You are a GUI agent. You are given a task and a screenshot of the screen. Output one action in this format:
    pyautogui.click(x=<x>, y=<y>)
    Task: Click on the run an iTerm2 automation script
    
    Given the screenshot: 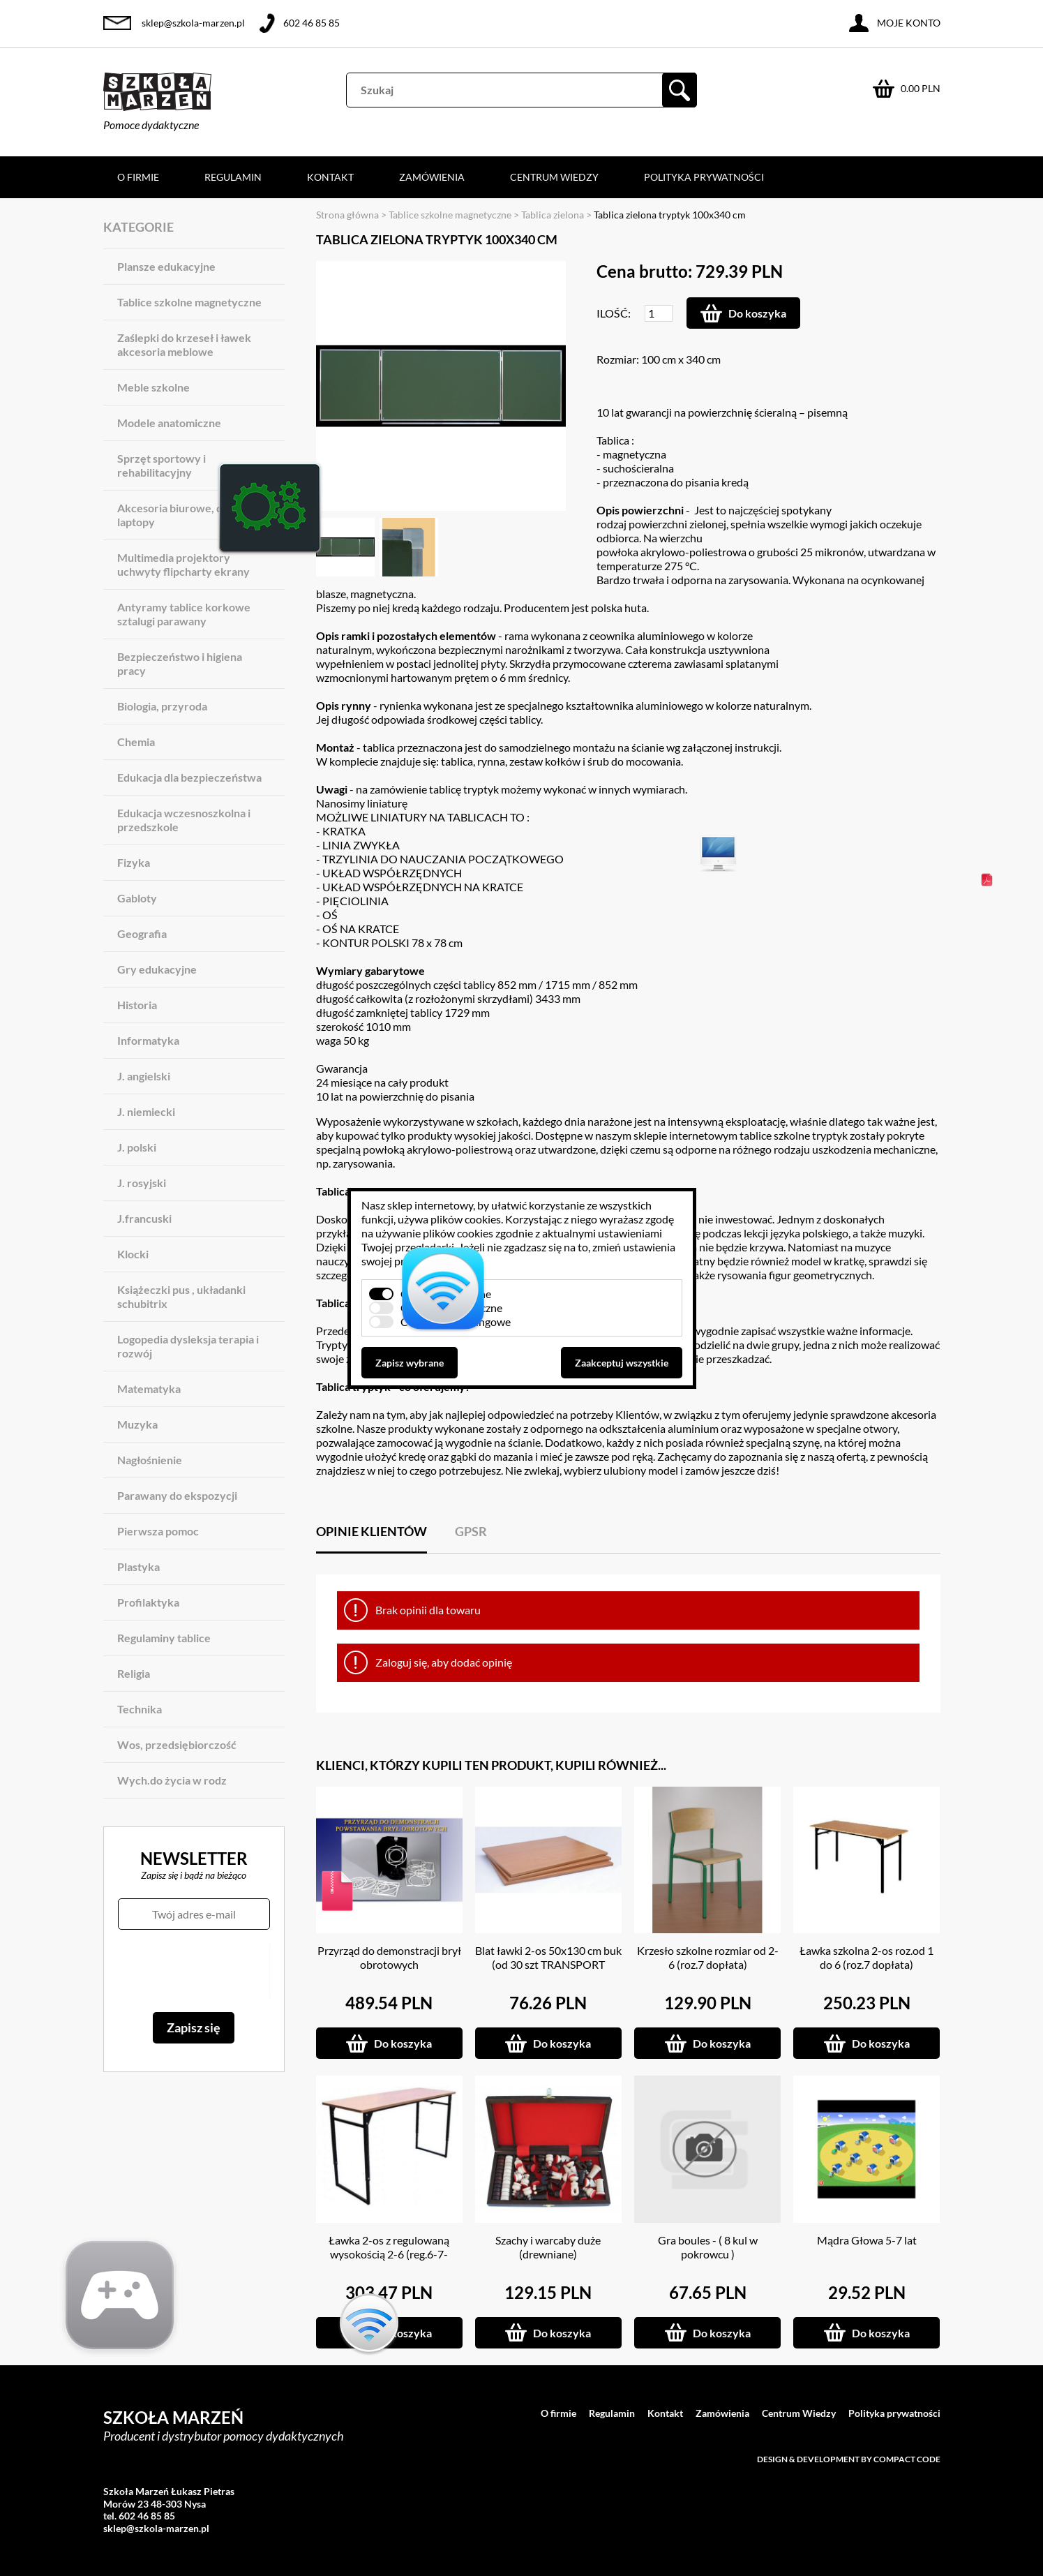 What is the action you would take?
    pyautogui.click(x=269, y=507)
    